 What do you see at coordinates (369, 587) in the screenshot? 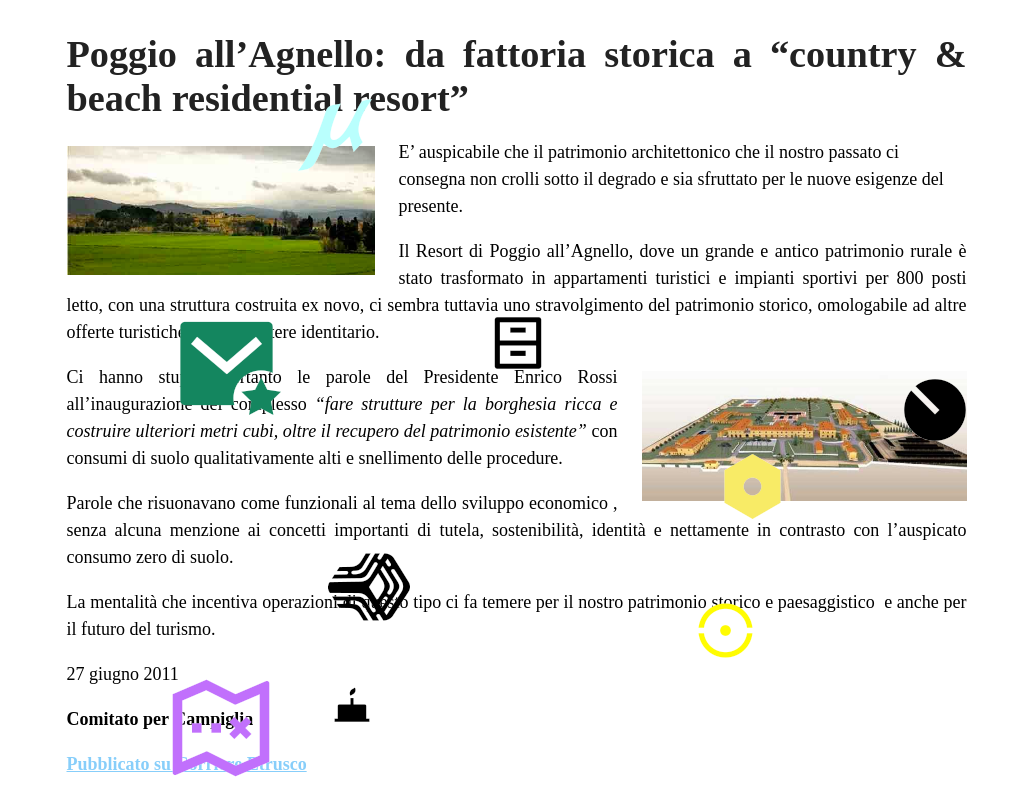
I see `pm2 process manager logo` at bounding box center [369, 587].